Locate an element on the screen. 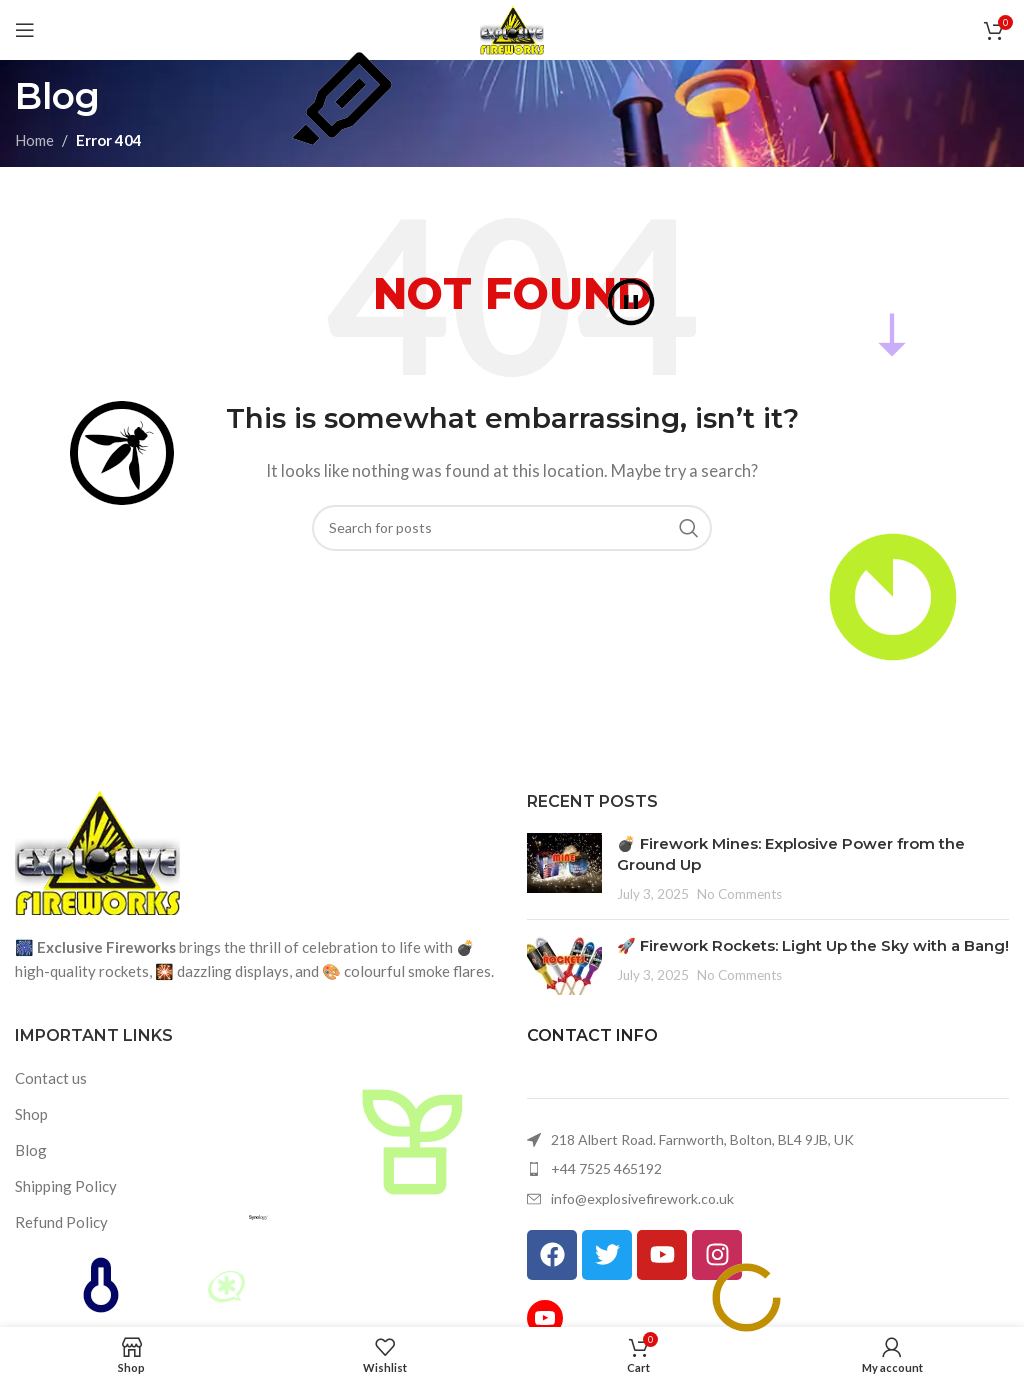 The image size is (1024, 1382). highlight or mark up text is located at coordinates (343, 100).